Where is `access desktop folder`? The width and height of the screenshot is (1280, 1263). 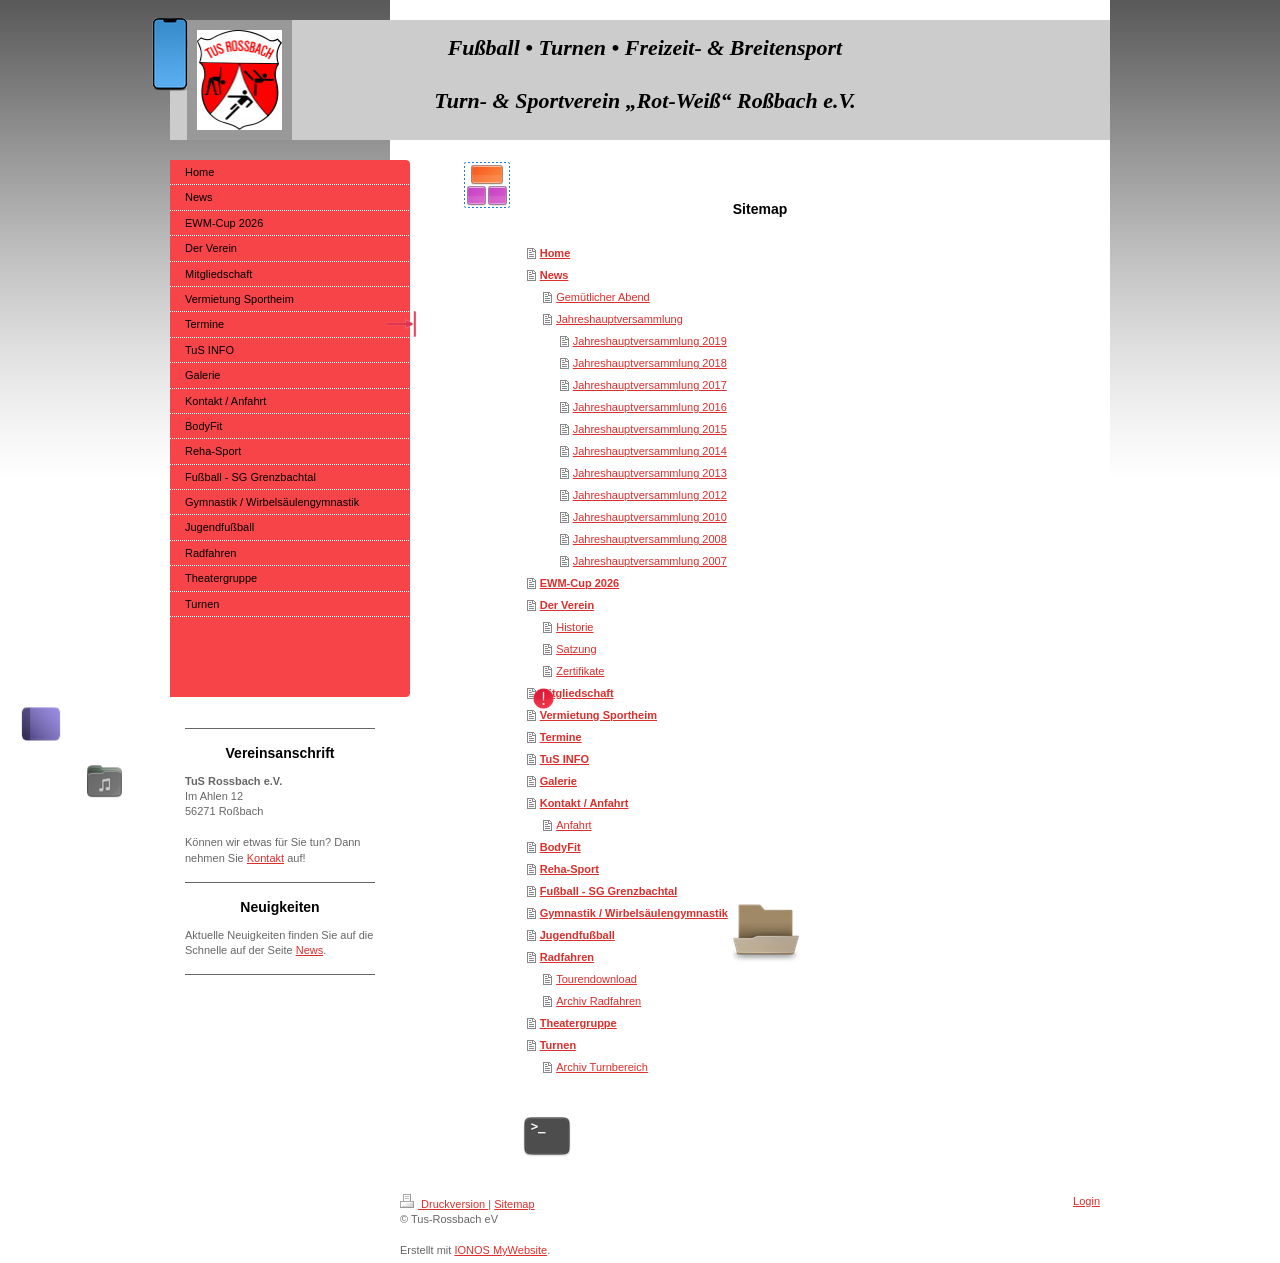 access desktop folder is located at coordinates (41, 723).